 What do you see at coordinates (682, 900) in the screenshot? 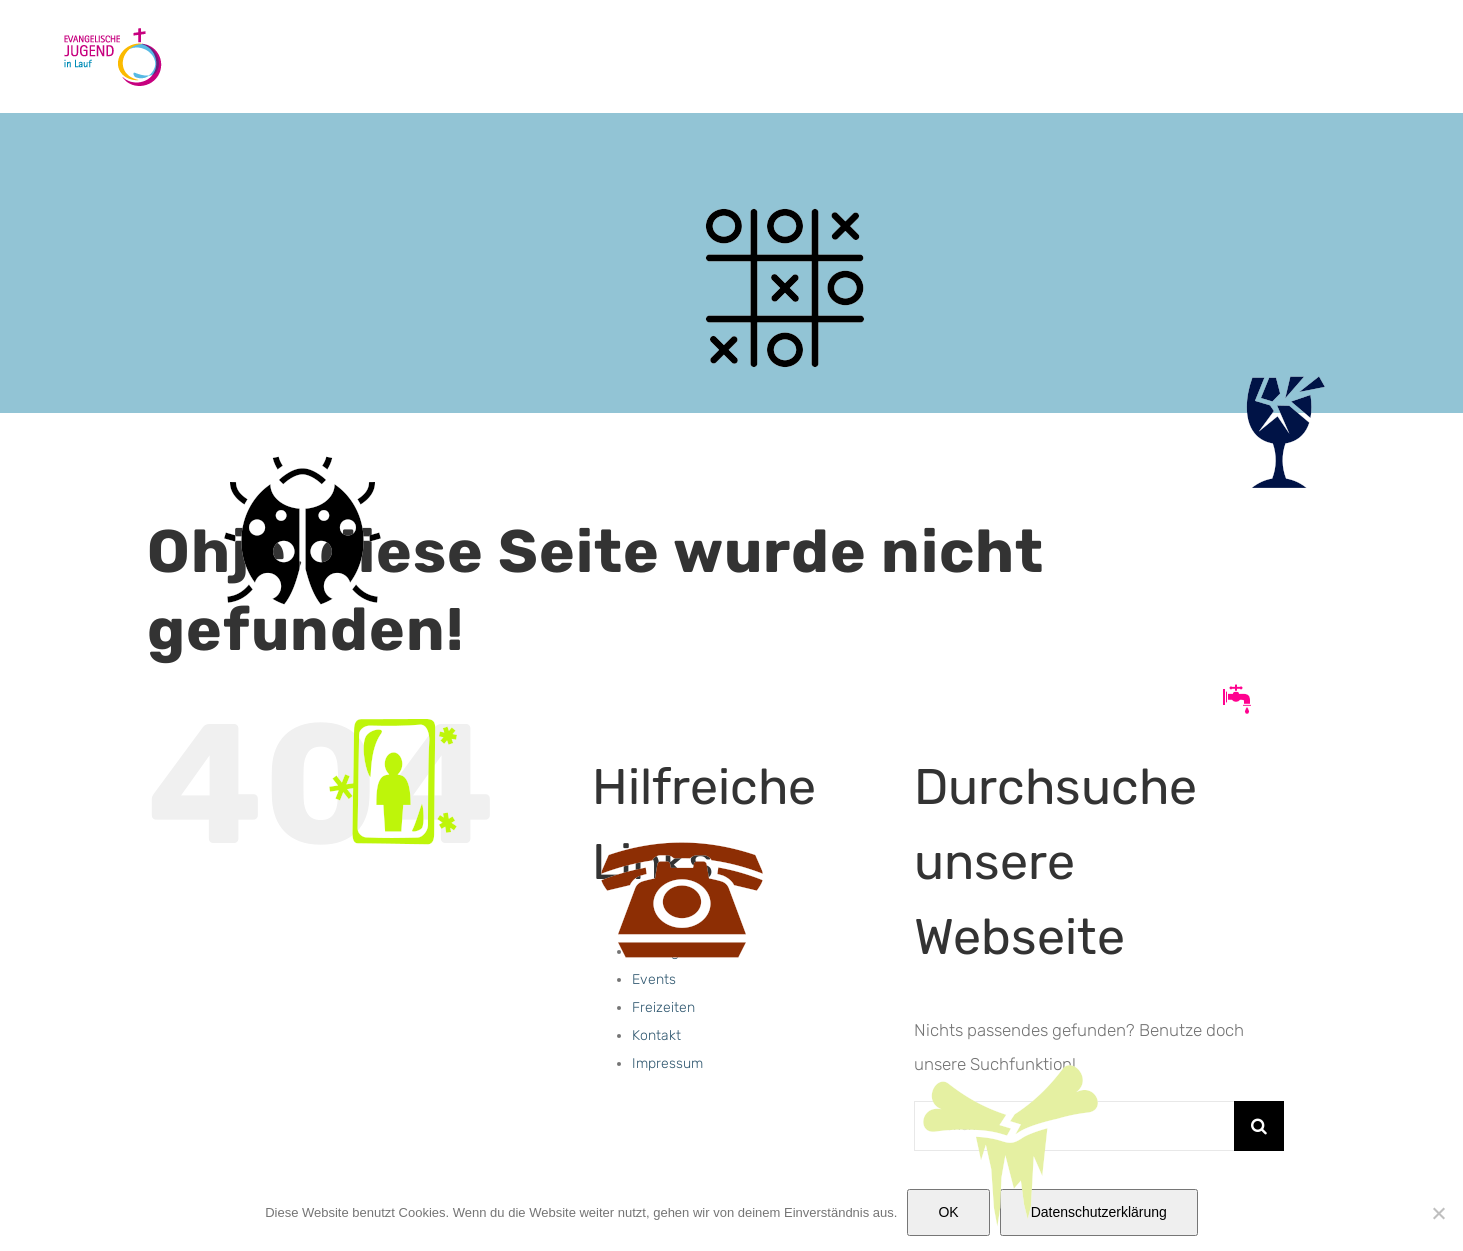
I see `contact customer support via phone` at bounding box center [682, 900].